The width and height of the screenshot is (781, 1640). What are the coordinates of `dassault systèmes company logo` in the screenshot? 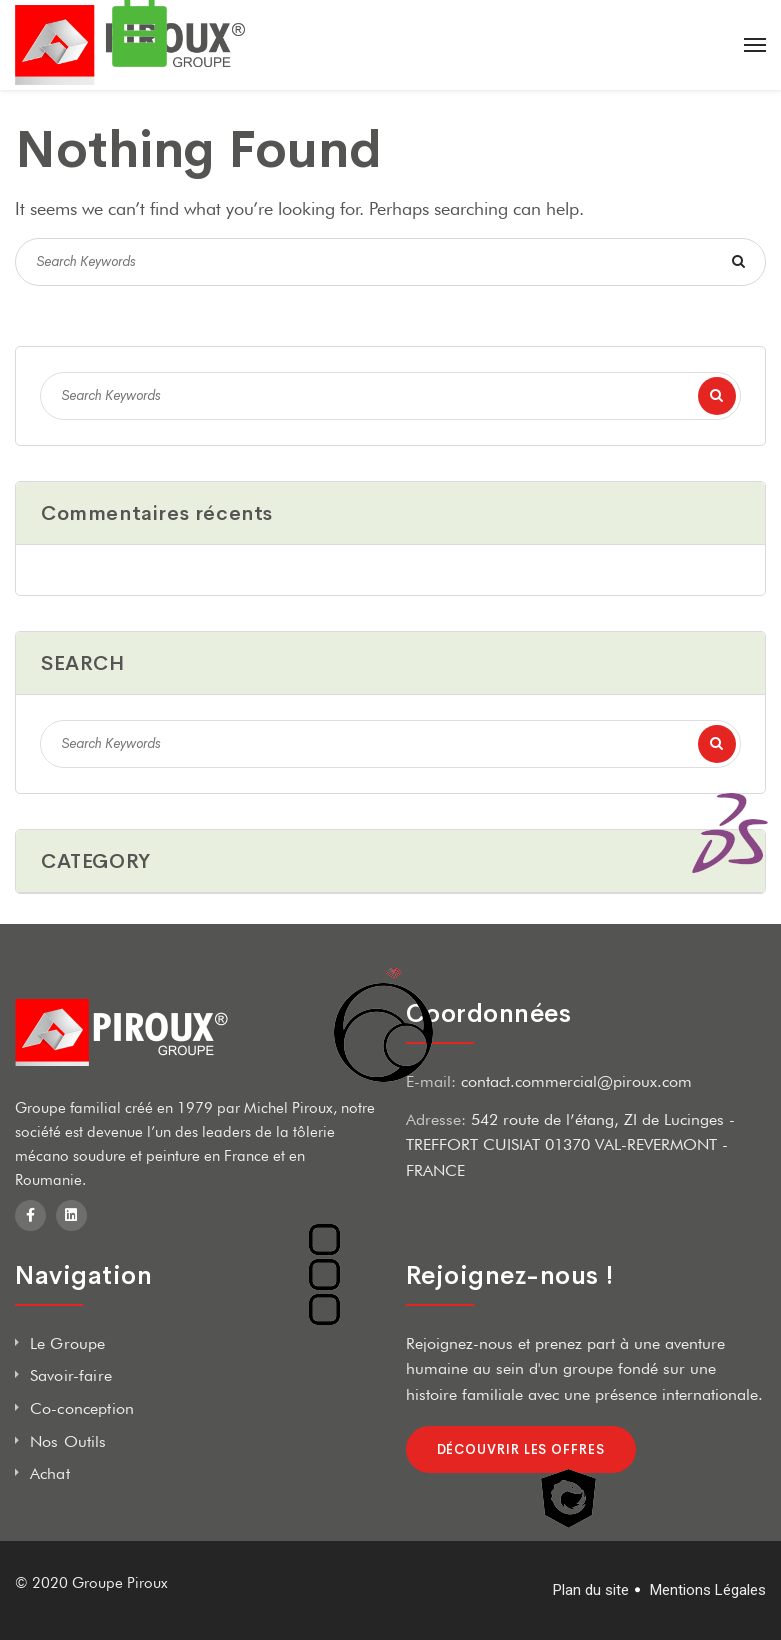 It's located at (730, 833).